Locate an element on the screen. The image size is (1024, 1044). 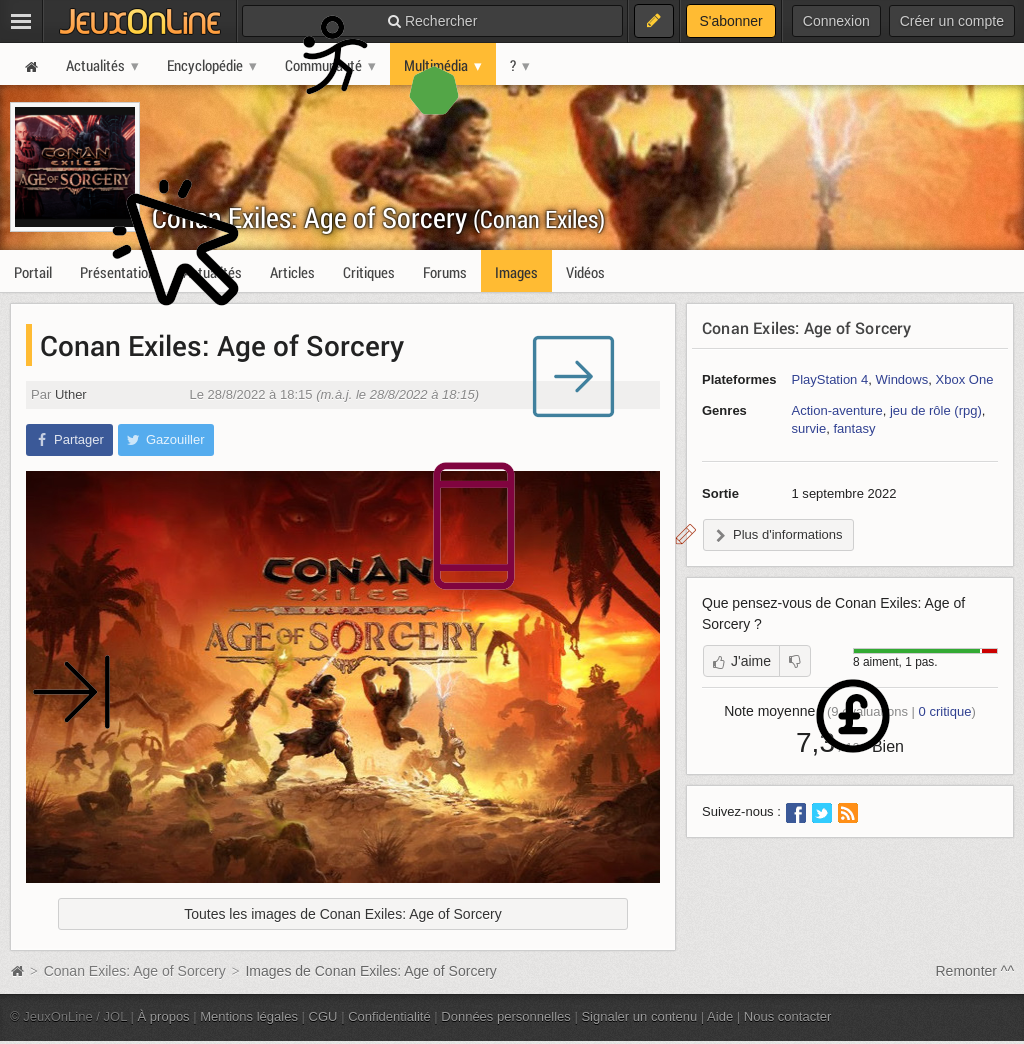
click or tap to interact is located at coordinates (182, 249).